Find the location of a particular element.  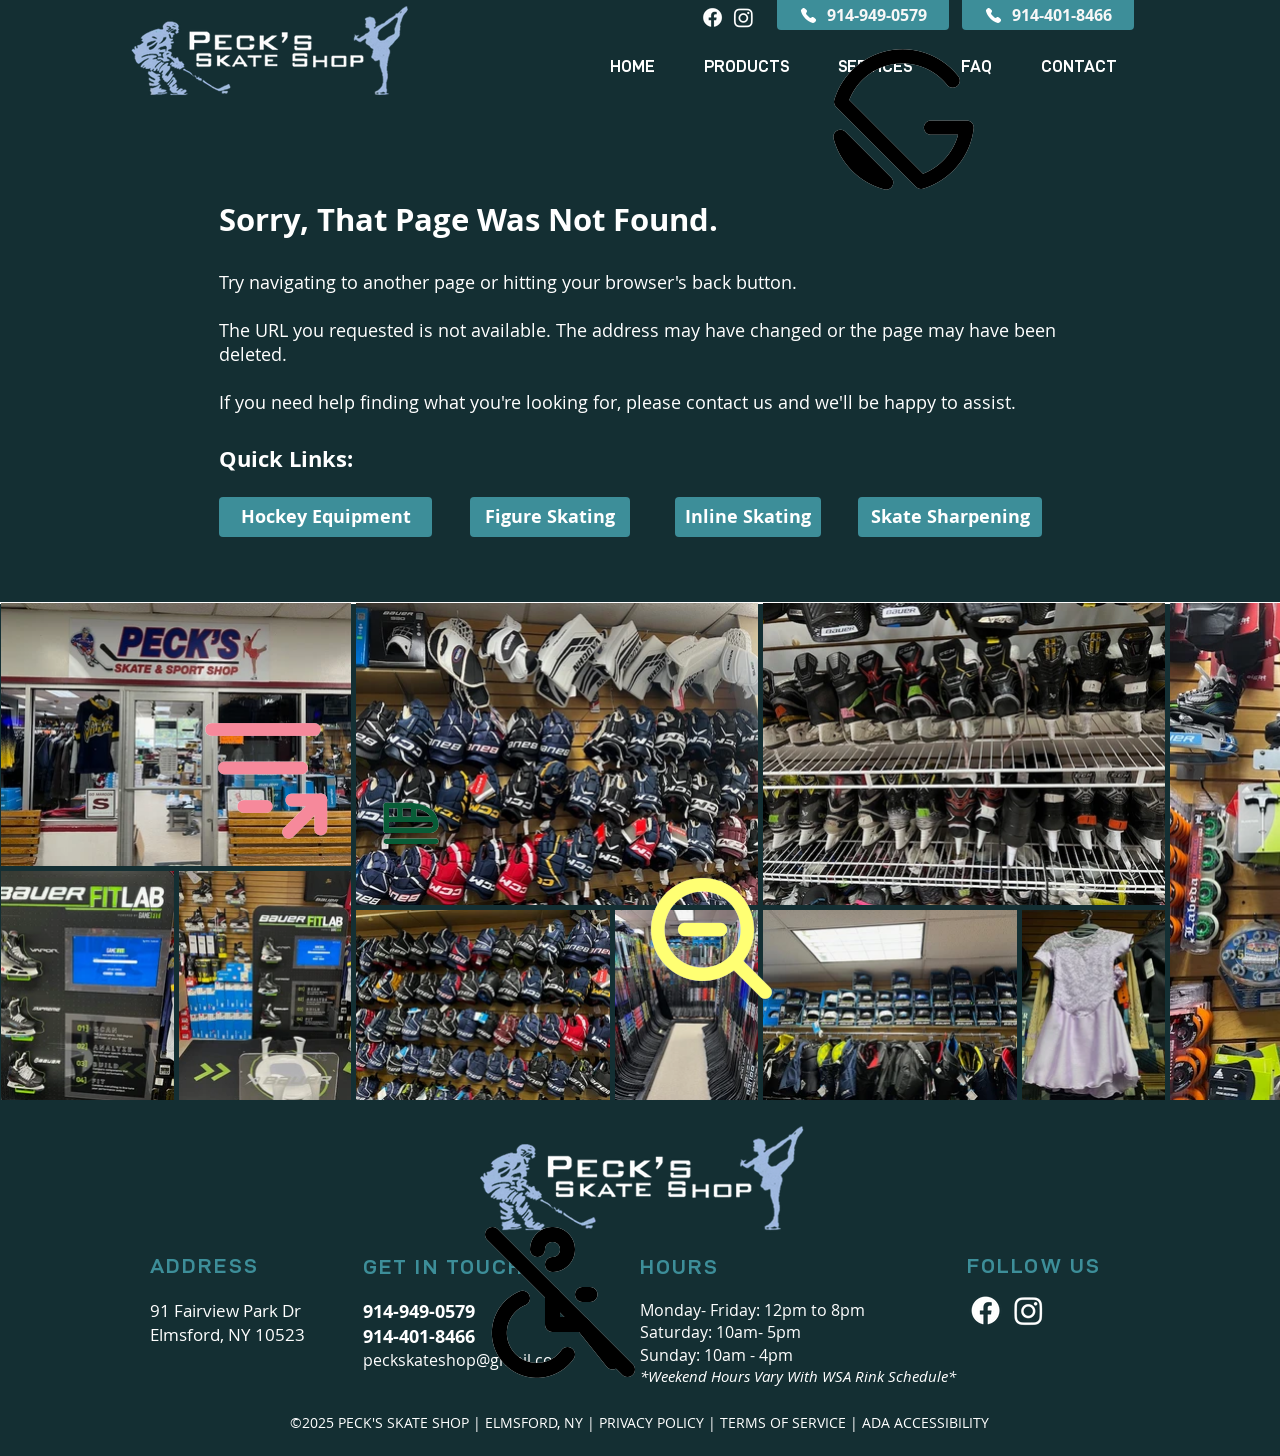

share current filter settings is located at coordinates (263, 768).